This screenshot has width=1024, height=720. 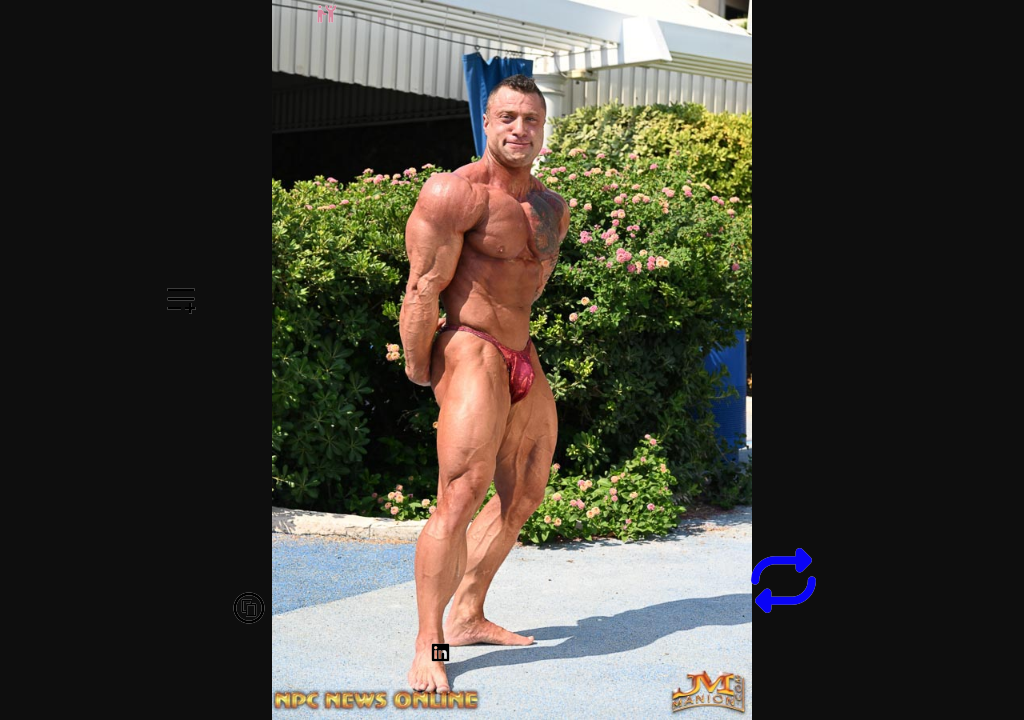 I want to click on indicates content is licensed for sharing under creative commons, so click(x=249, y=608).